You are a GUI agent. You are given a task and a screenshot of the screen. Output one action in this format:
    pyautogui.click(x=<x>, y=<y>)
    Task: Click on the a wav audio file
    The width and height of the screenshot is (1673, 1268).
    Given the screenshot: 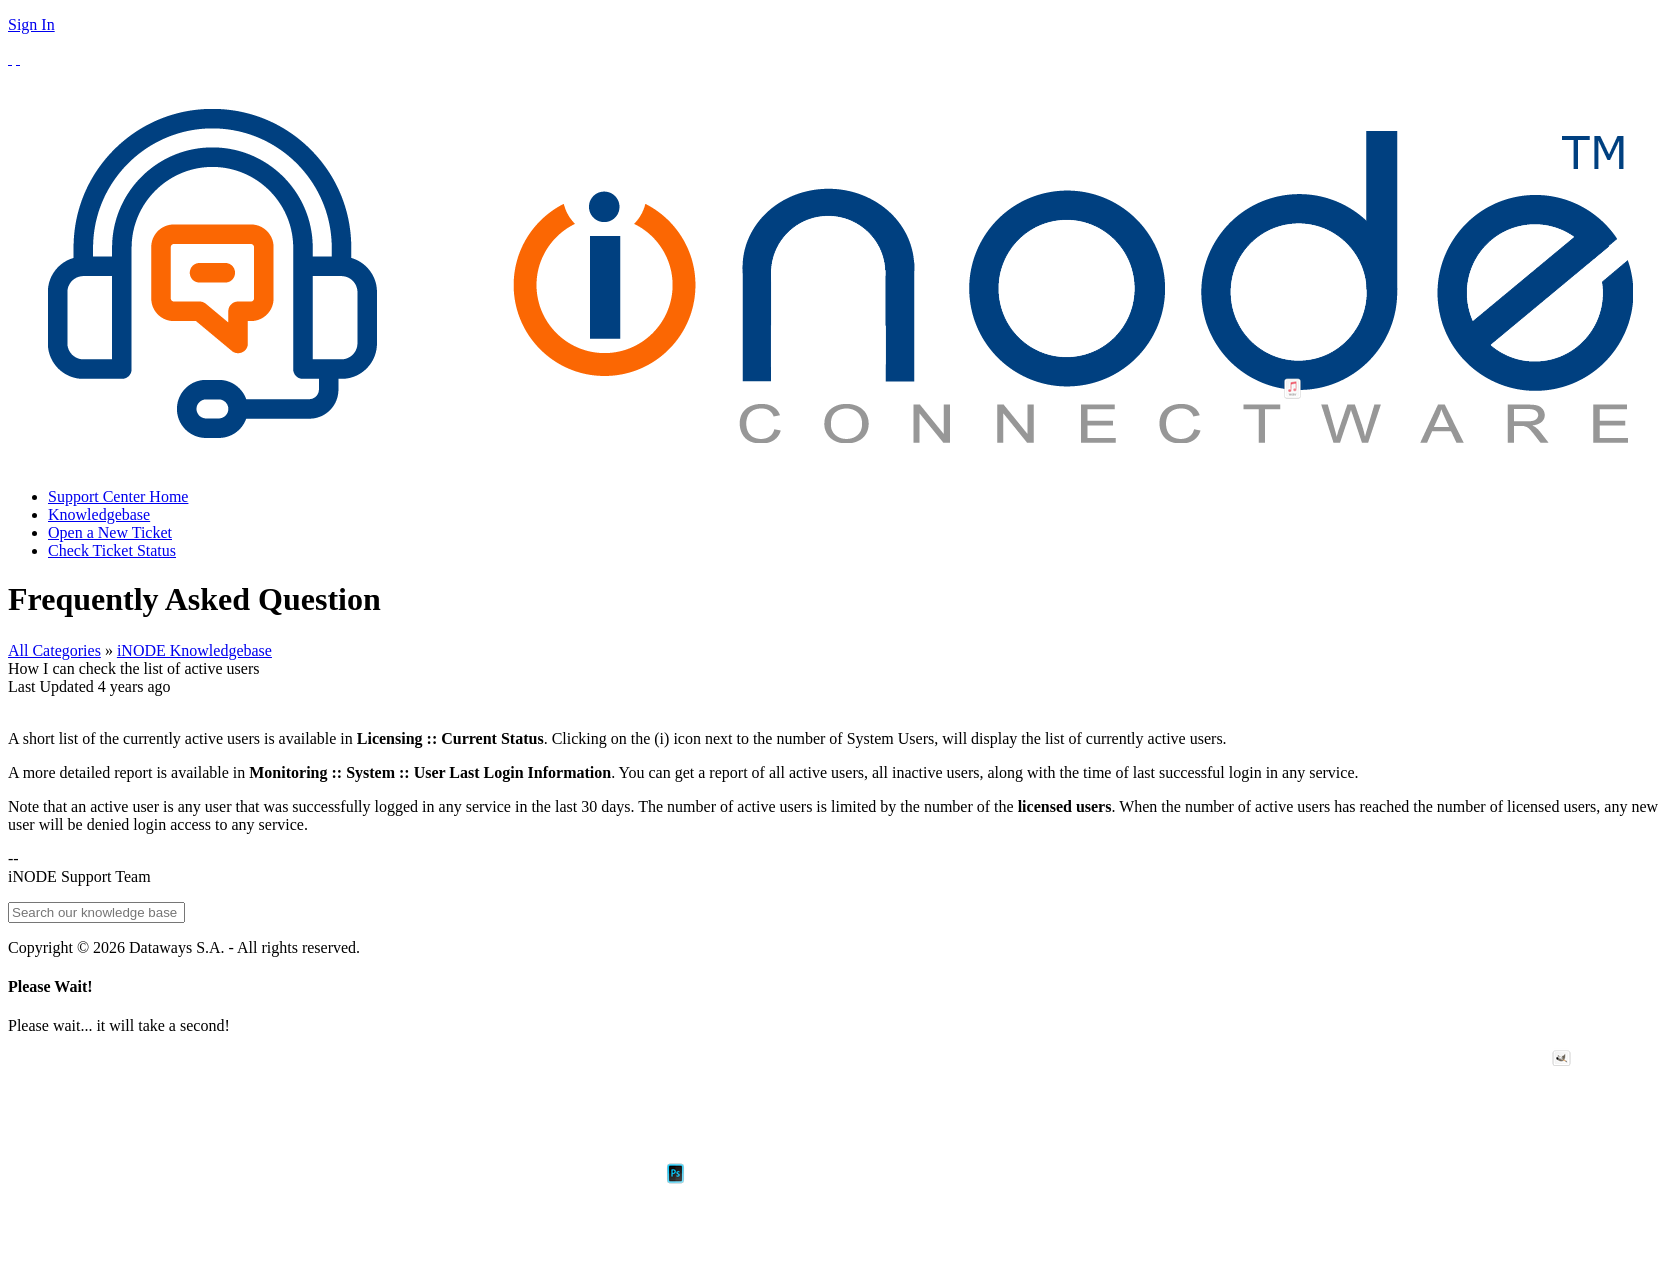 What is the action you would take?
    pyautogui.click(x=1292, y=388)
    